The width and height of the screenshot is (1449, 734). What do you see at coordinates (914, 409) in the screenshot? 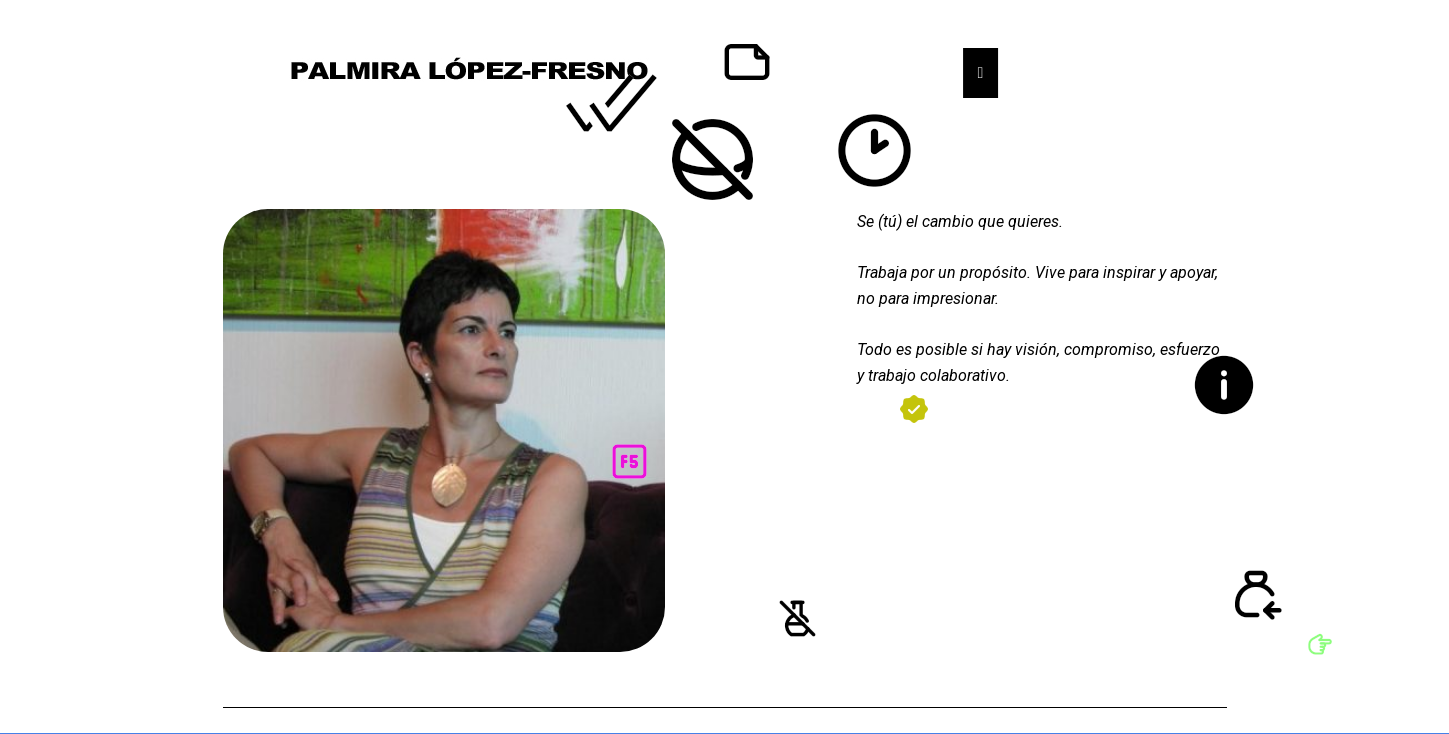
I see `indicates verified or authenticated status` at bounding box center [914, 409].